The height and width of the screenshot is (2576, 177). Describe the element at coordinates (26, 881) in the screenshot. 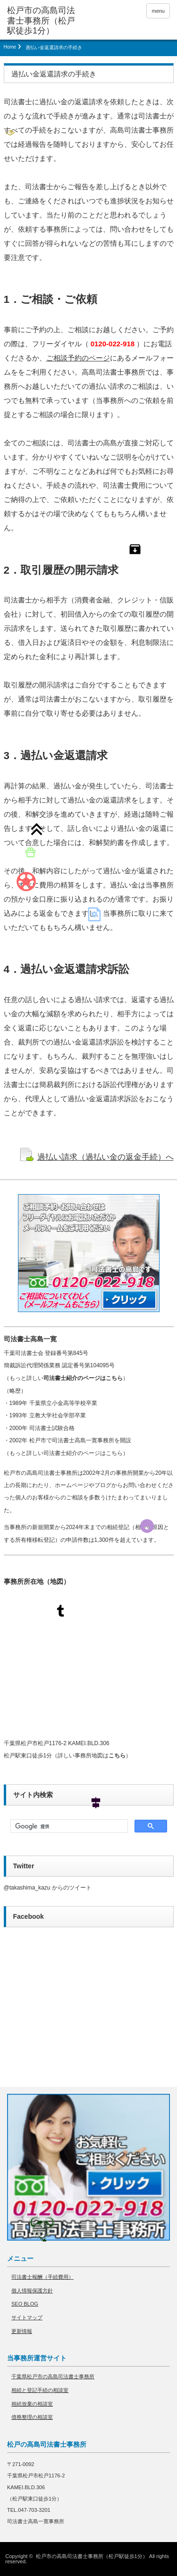

I see `access football or soccer content` at that location.